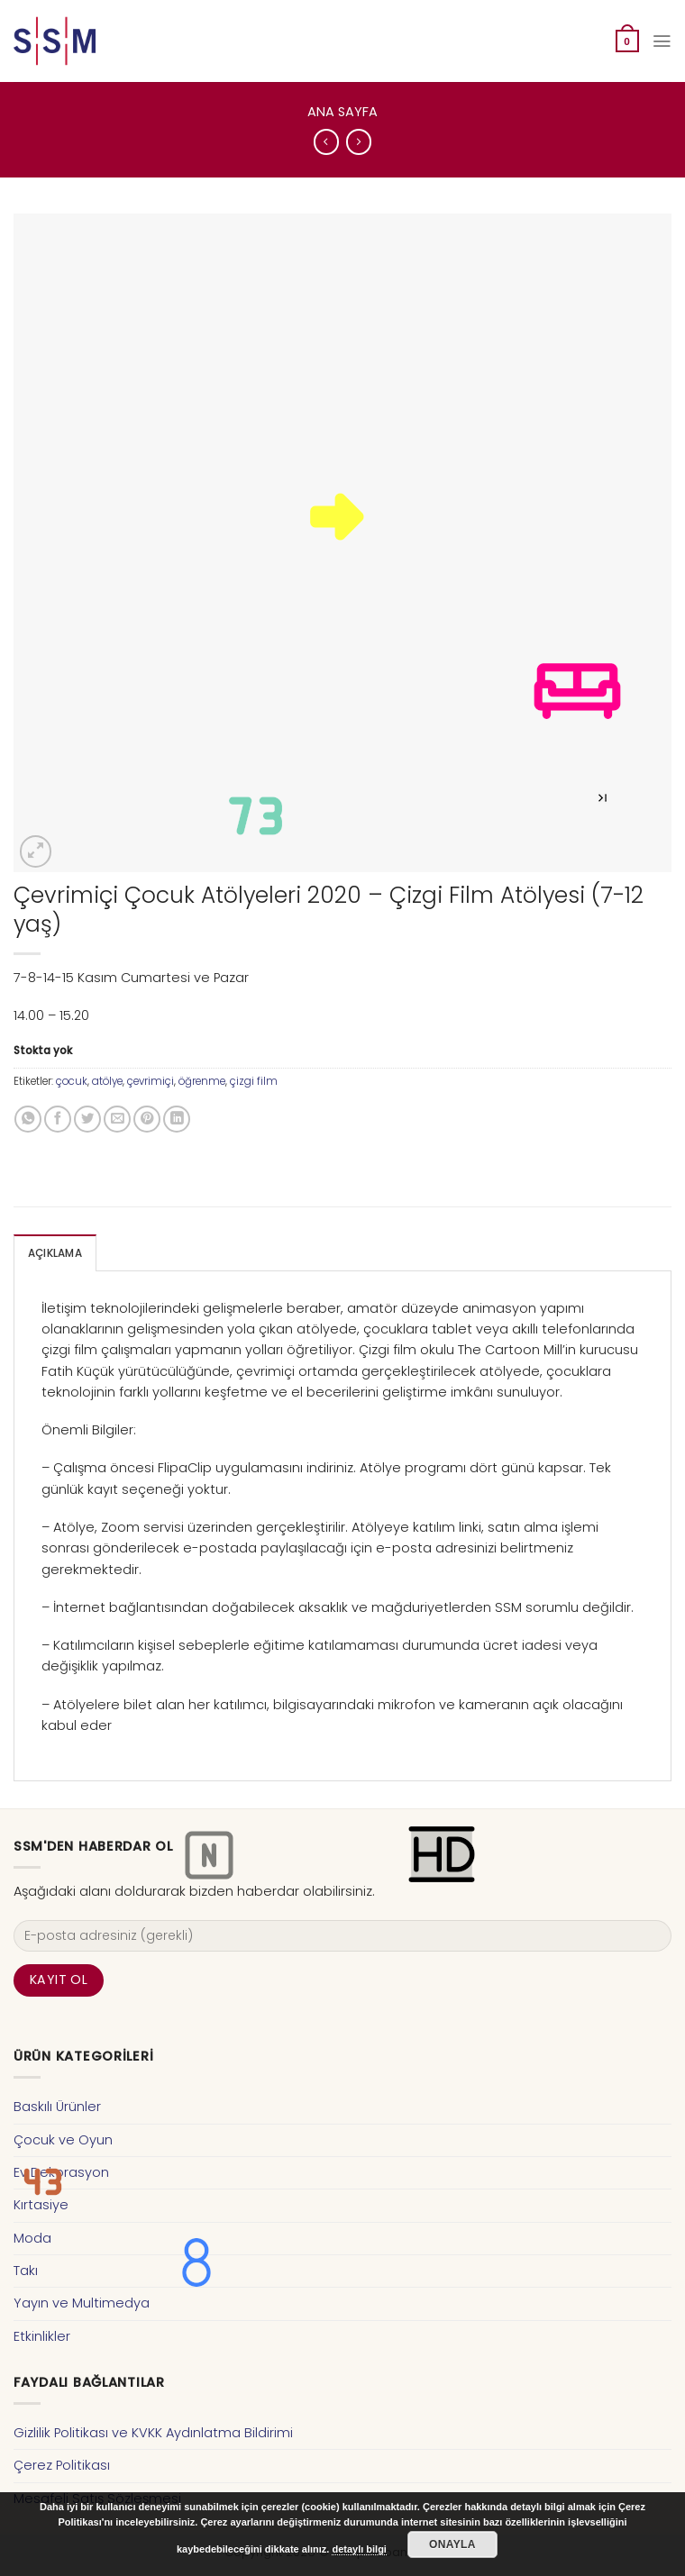 This screenshot has height=2576, width=685. What do you see at coordinates (209, 1855) in the screenshot?
I see `indicates an item starting with the letter N` at bounding box center [209, 1855].